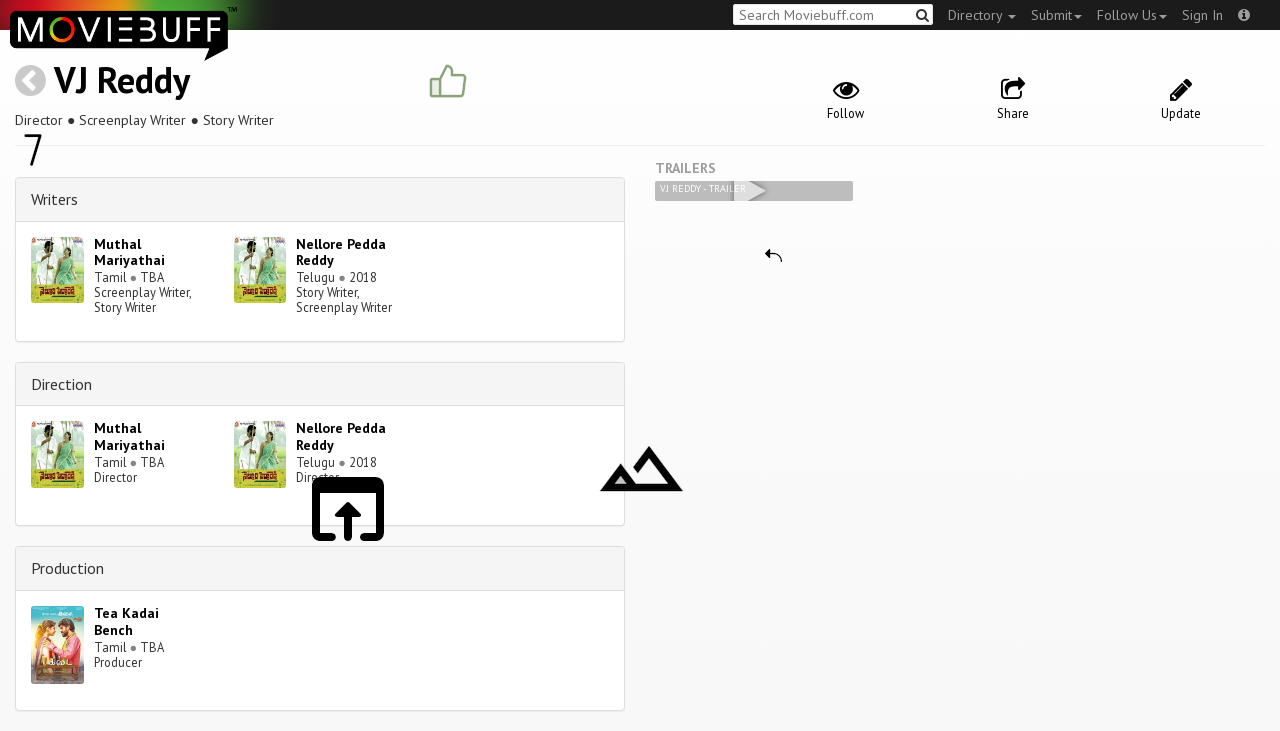 The height and width of the screenshot is (731, 1280). I want to click on open link in browser, so click(348, 509).